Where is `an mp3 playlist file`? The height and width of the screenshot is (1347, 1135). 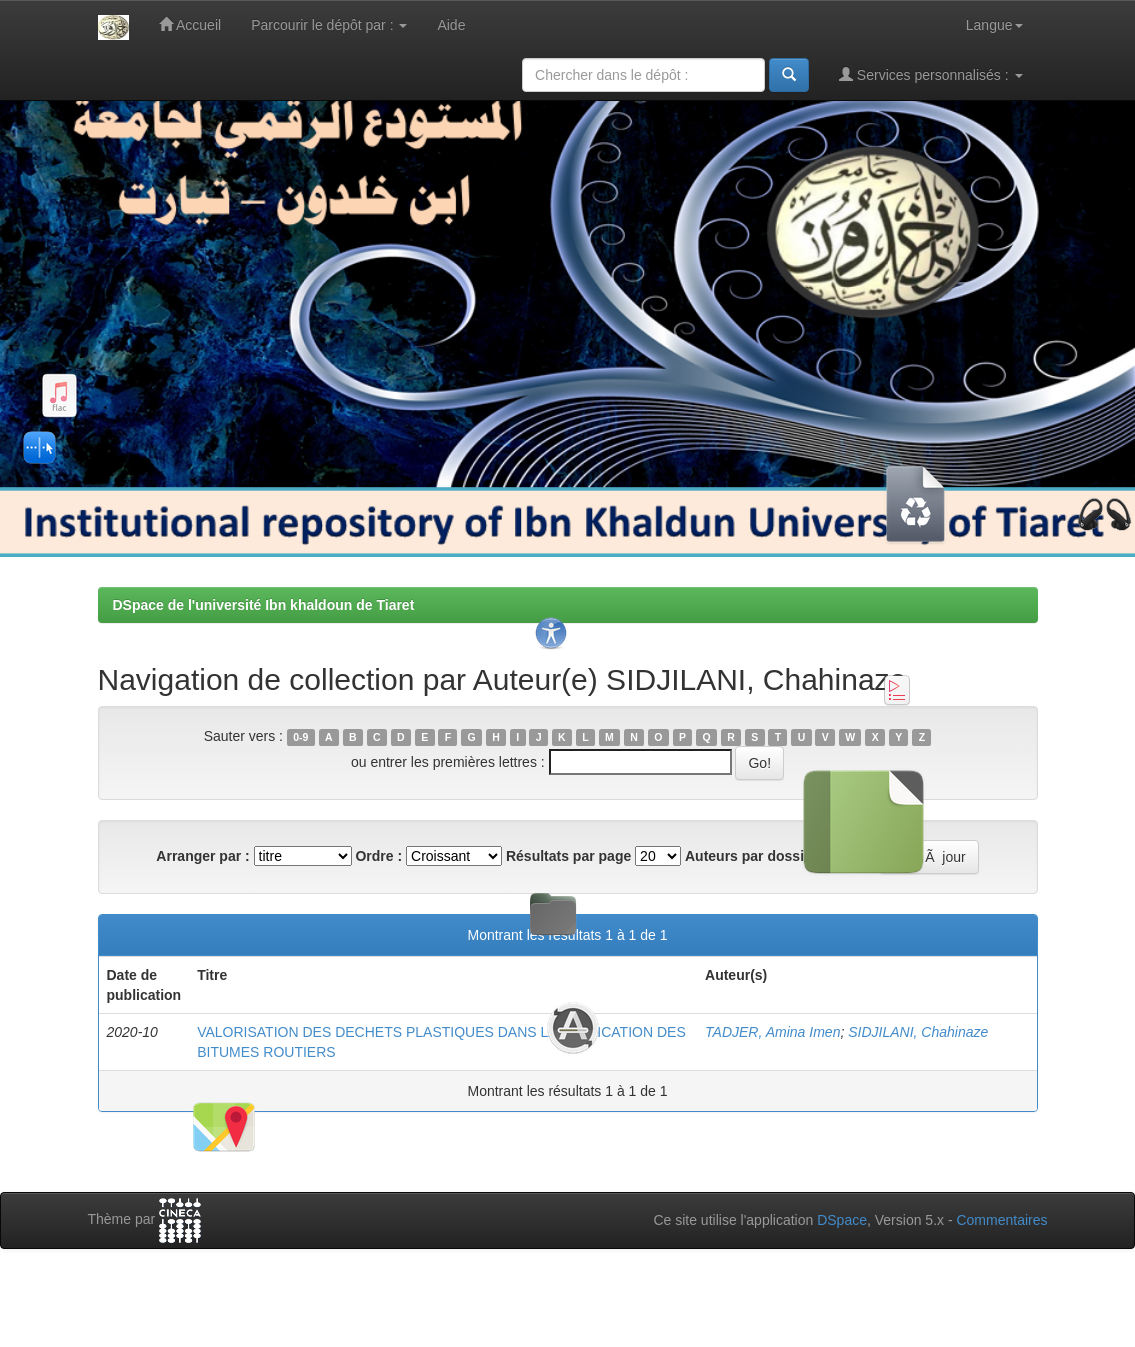 an mp3 playlist file is located at coordinates (897, 690).